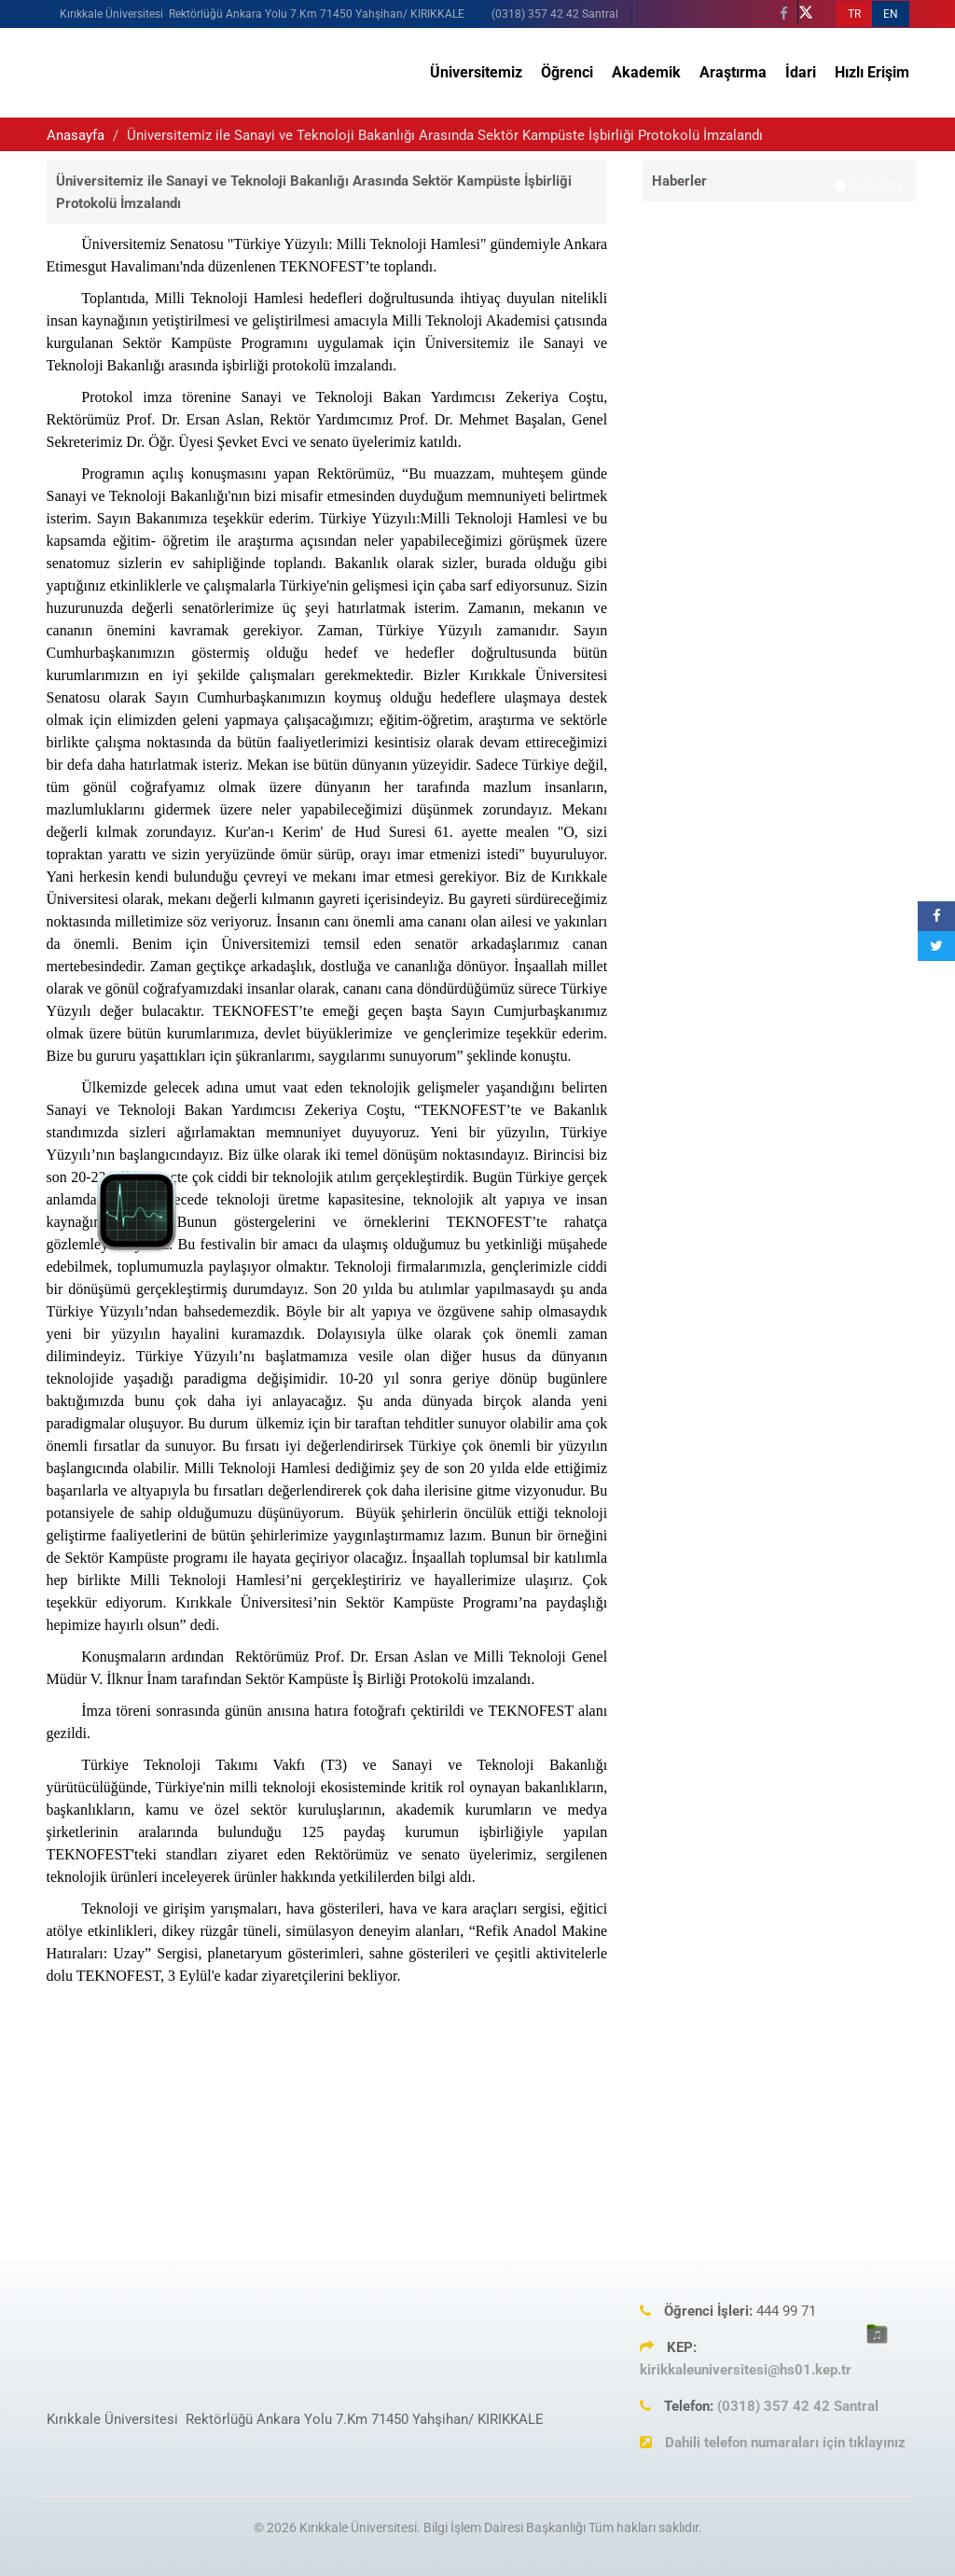 Image resolution: width=955 pixels, height=2576 pixels. I want to click on open your music folder, so click(877, 2333).